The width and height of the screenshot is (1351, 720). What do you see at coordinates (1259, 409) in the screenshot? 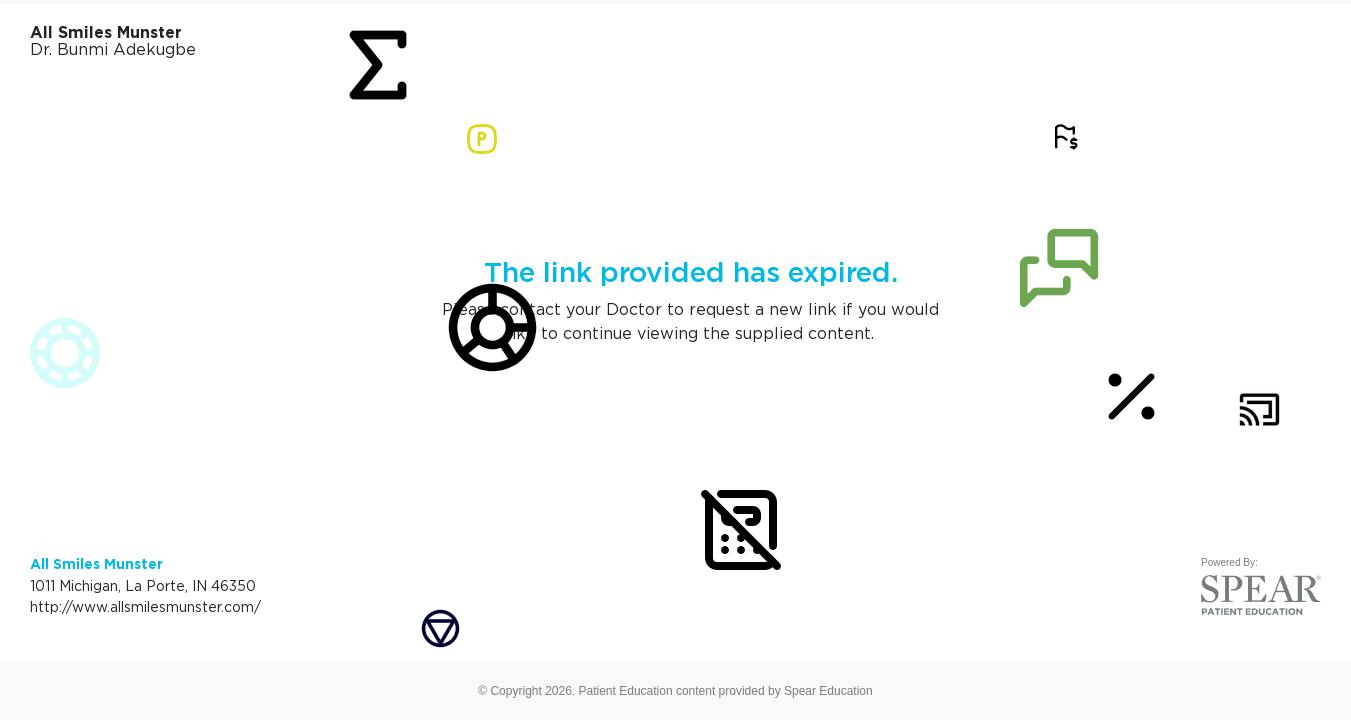
I see `indicates active casting connection to a device` at bounding box center [1259, 409].